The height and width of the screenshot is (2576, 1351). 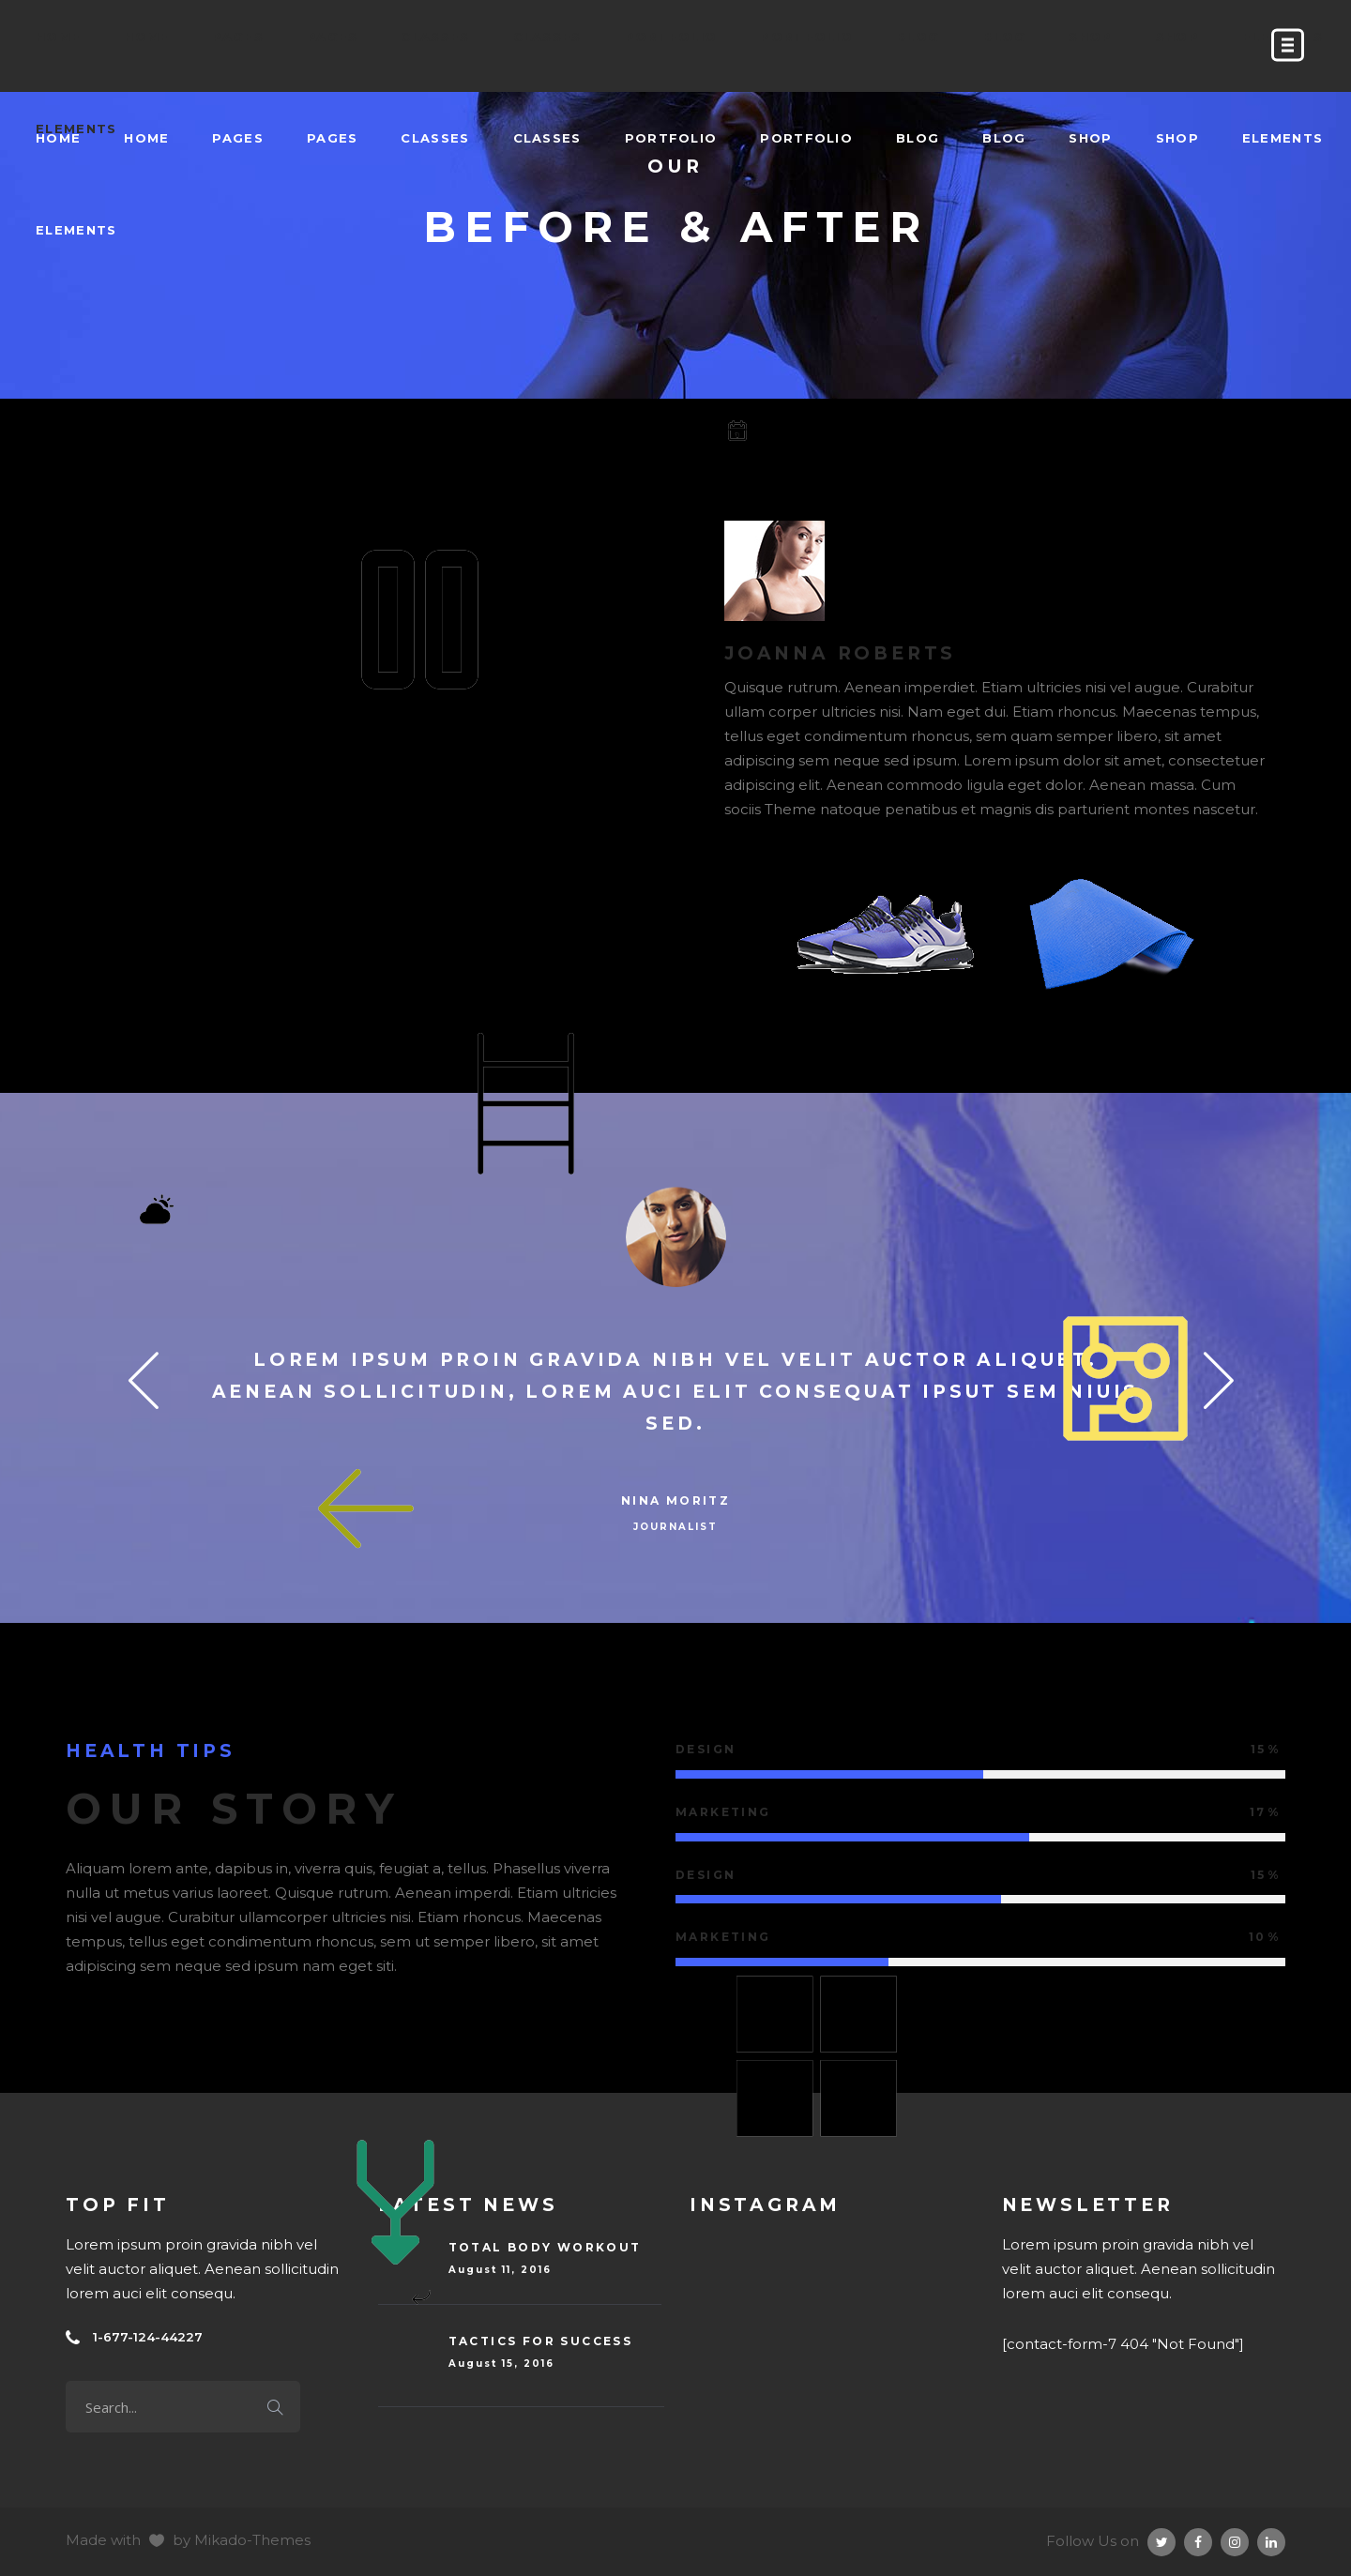 What do you see at coordinates (1125, 1378) in the screenshot?
I see `view circuit board or hardware-related files` at bounding box center [1125, 1378].